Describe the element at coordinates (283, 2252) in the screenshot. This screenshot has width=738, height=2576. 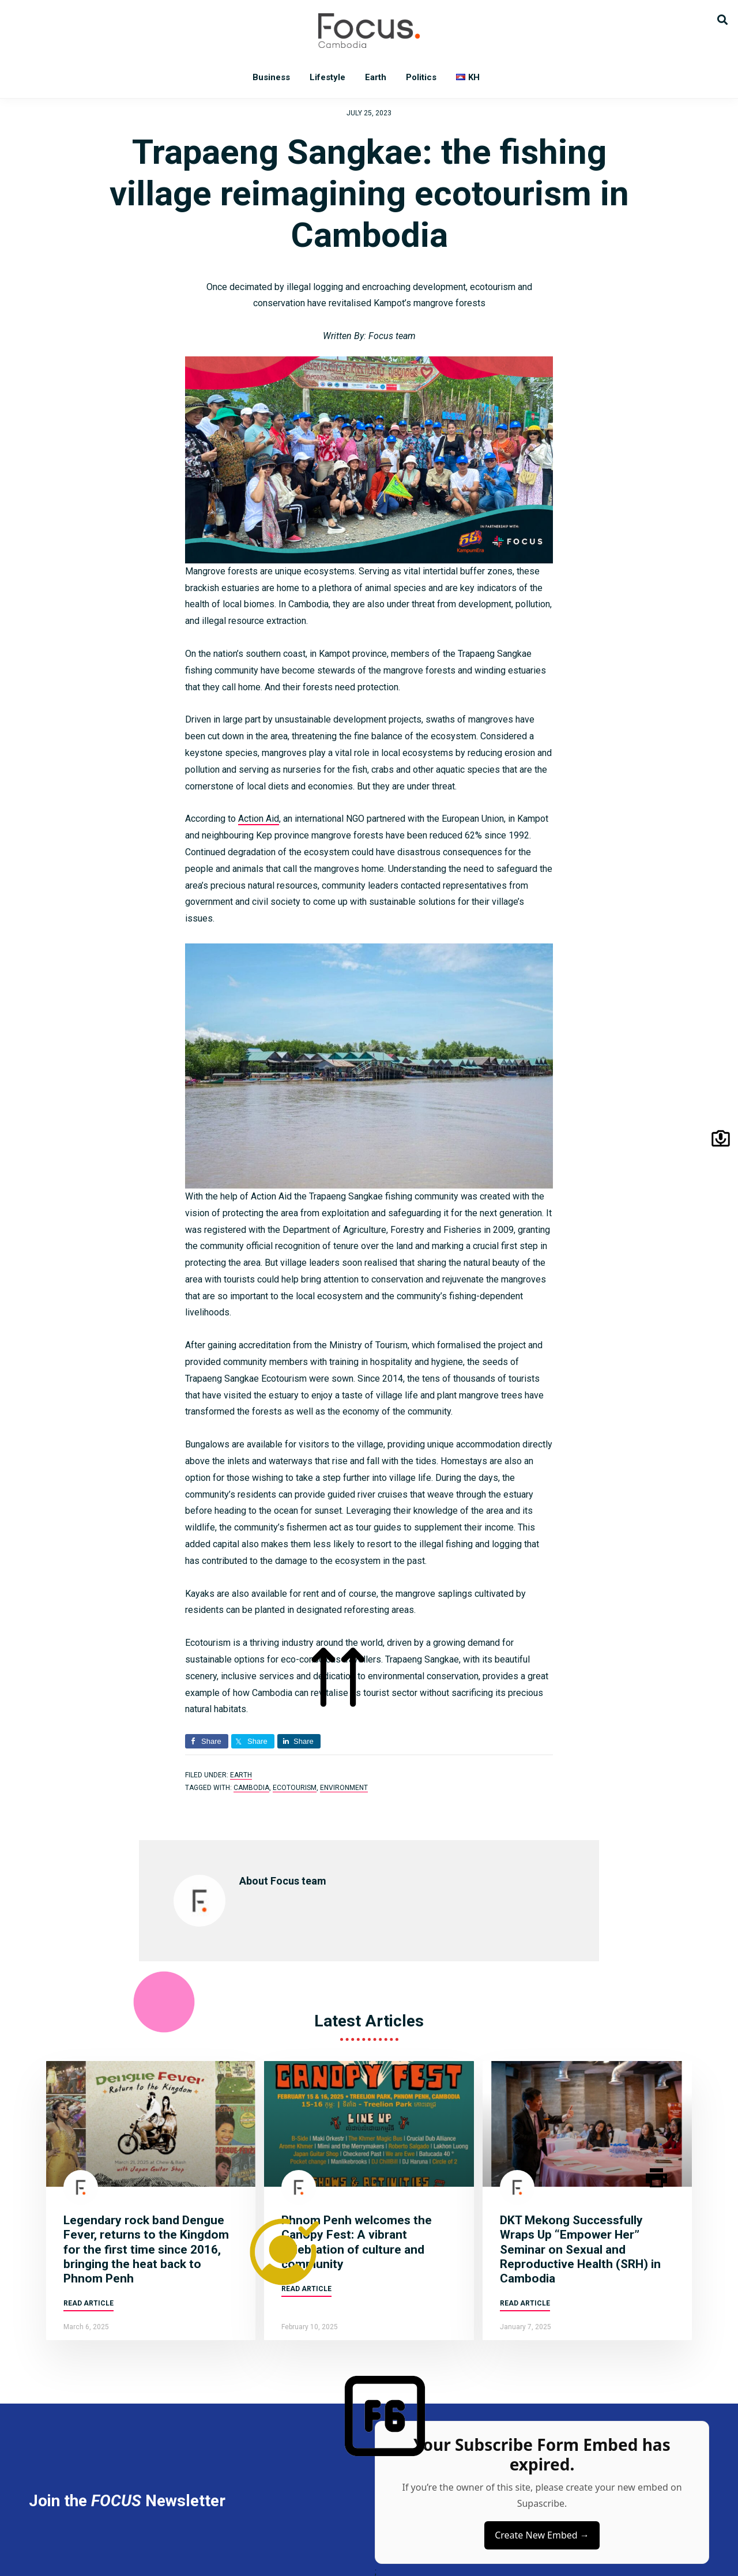
I see `verified user profile` at that location.